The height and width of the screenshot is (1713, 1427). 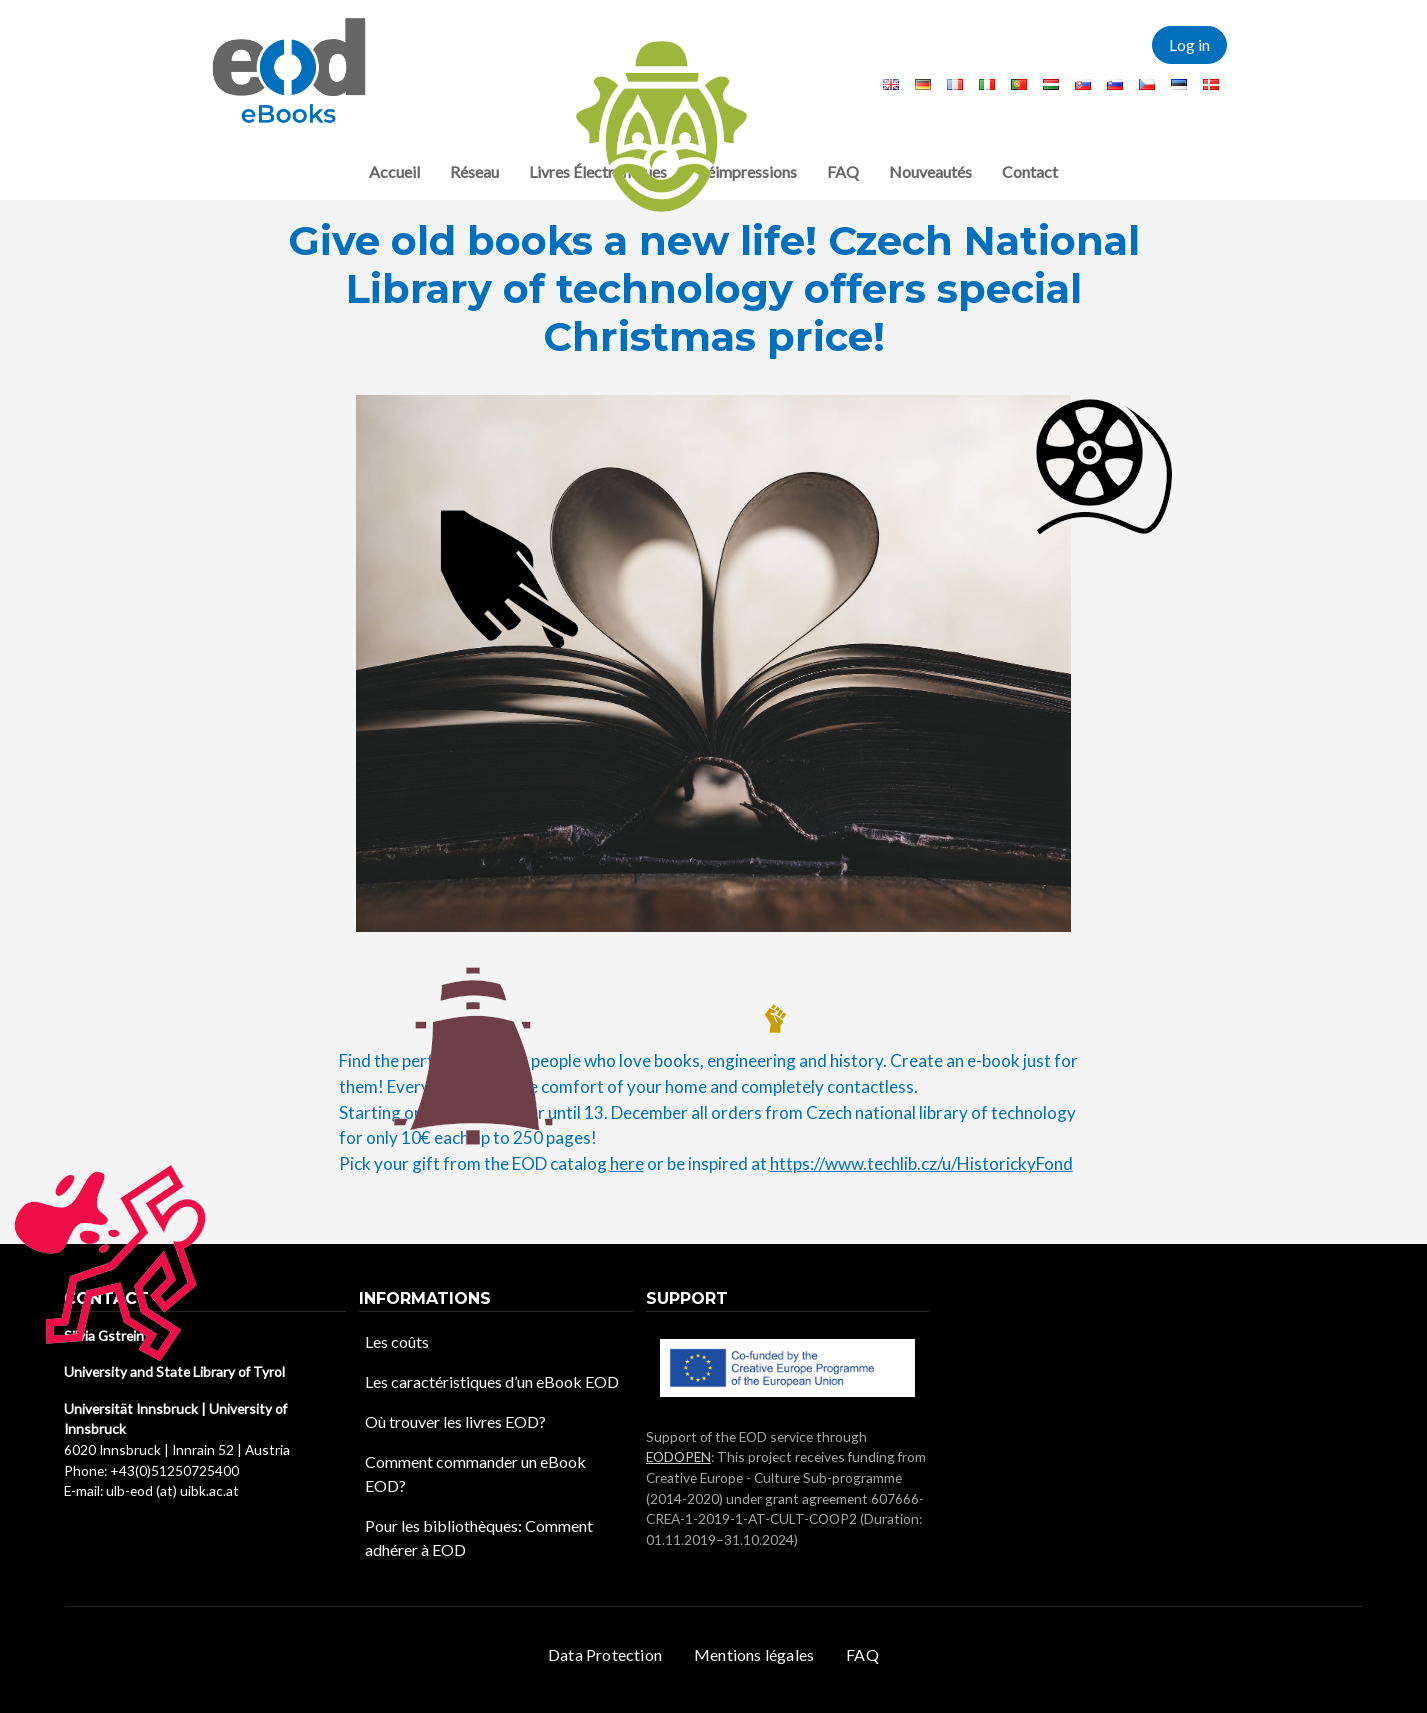 What do you see at coordinates (661, 126) in the screenshot?
I see `select clown or jester character` at bounding box center [661, 126].